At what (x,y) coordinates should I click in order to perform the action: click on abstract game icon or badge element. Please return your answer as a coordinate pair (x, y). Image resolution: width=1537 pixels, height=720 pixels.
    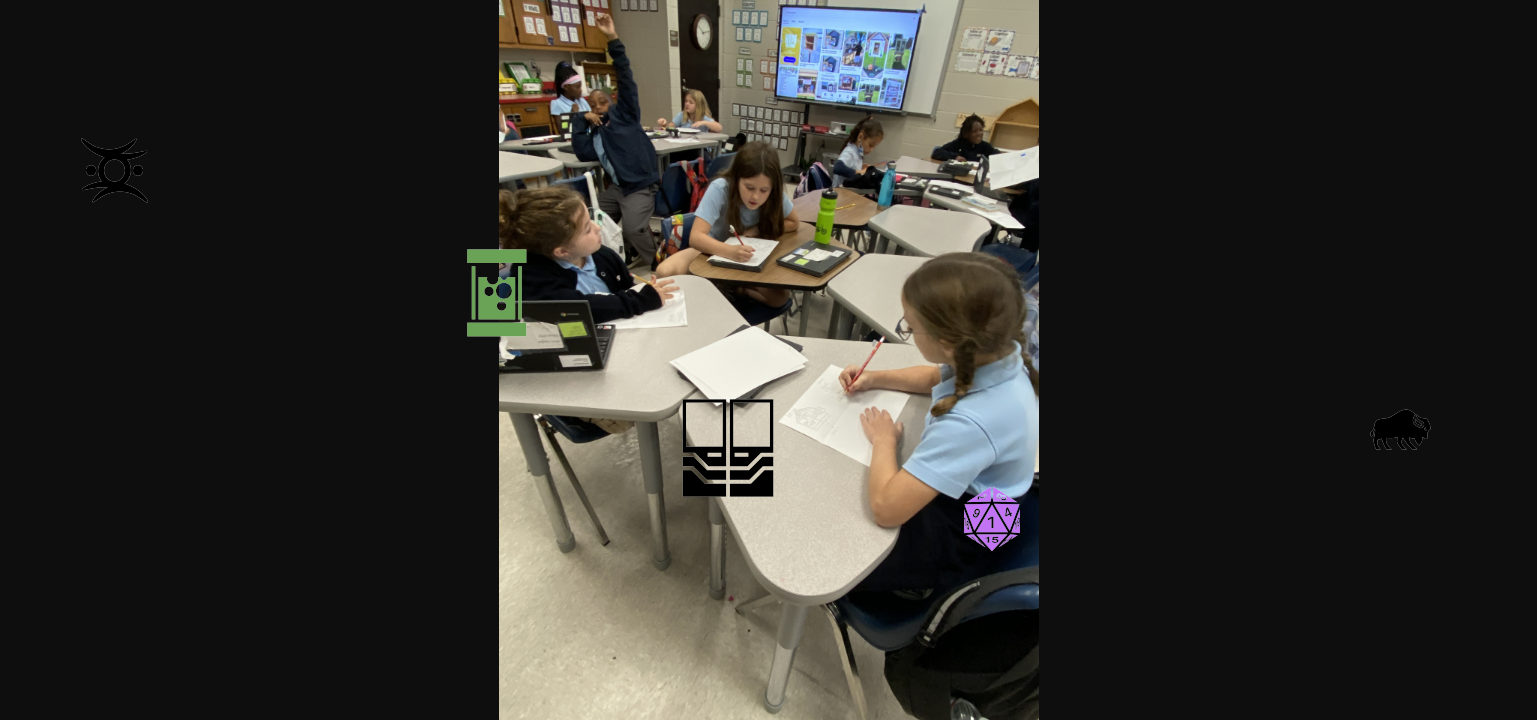
    Looking at the image, I should click on (114, 170).